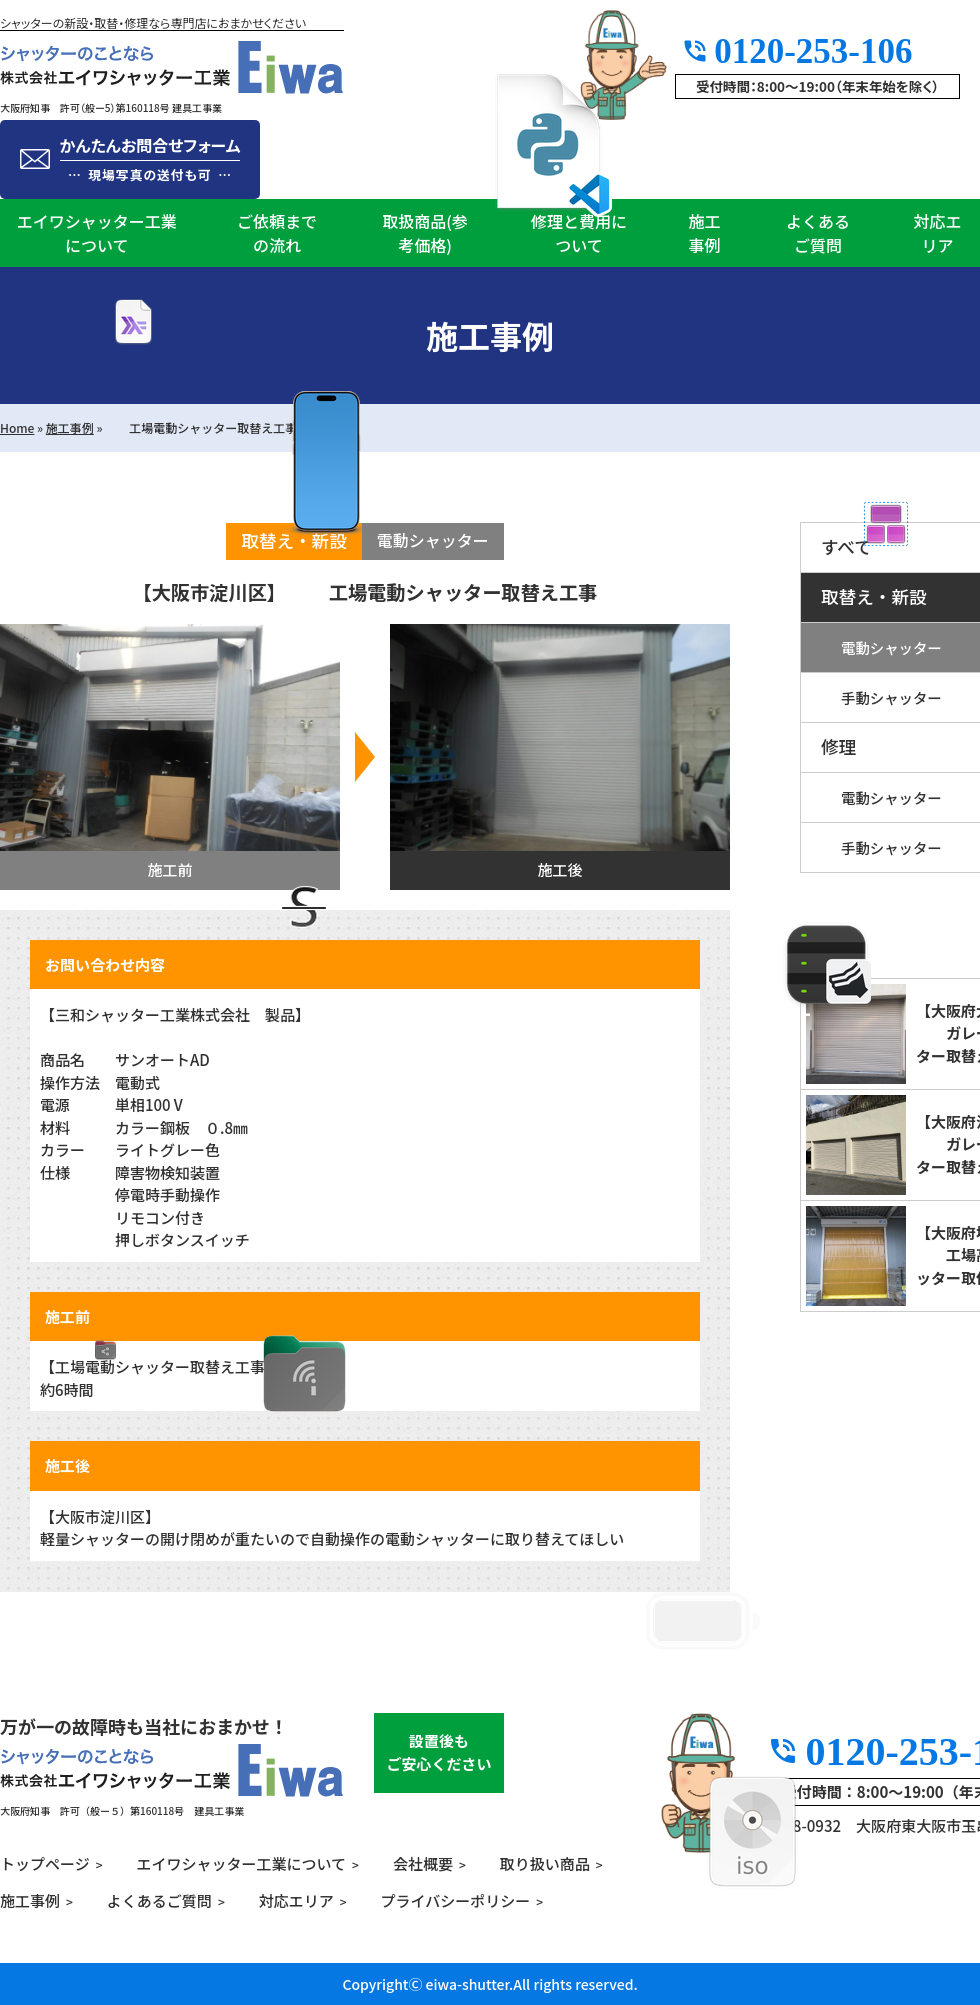  What do you see at coordinates (886, 524) in the screenshot?
I see `select all items in the current view` at bounding box center [886, 524].